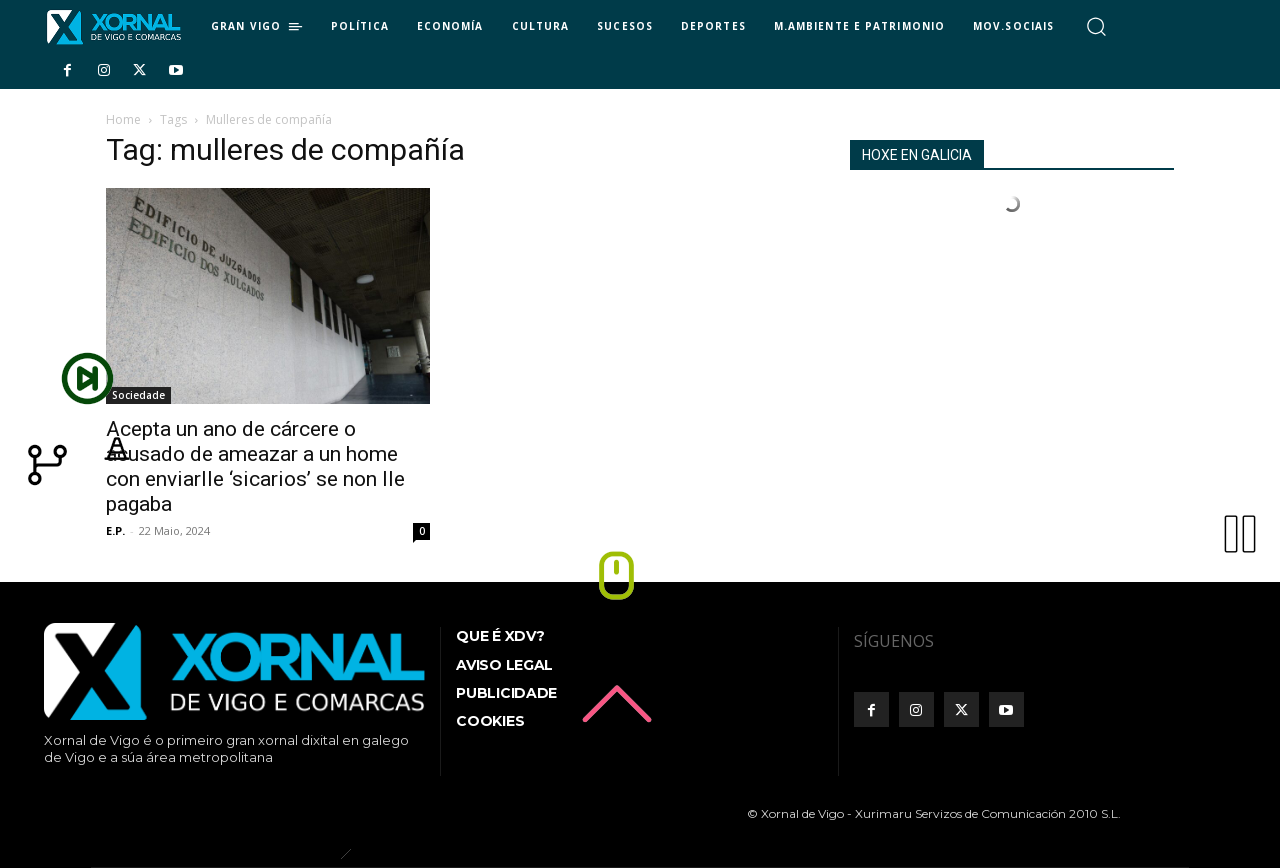 The height and width of the screenshot is (868, 1280). What do you see at coordinates (117, 449) in the screenshot?
I see `indicates construction or maintenance in progress` at bounding box center [117, 449].